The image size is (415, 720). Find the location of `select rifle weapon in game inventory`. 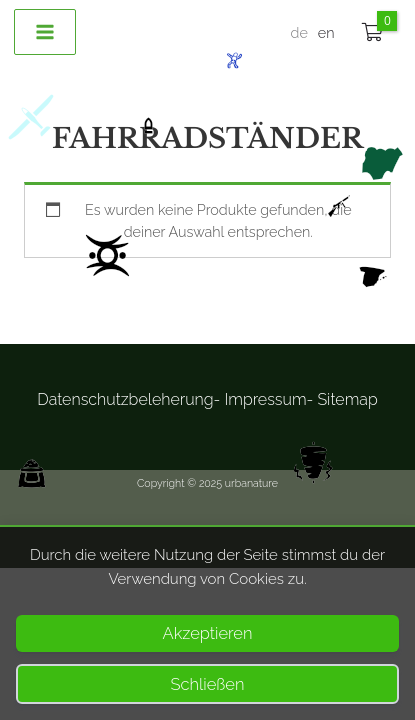

select rifle weapon in game inventory is located at coordinates (148, 125).